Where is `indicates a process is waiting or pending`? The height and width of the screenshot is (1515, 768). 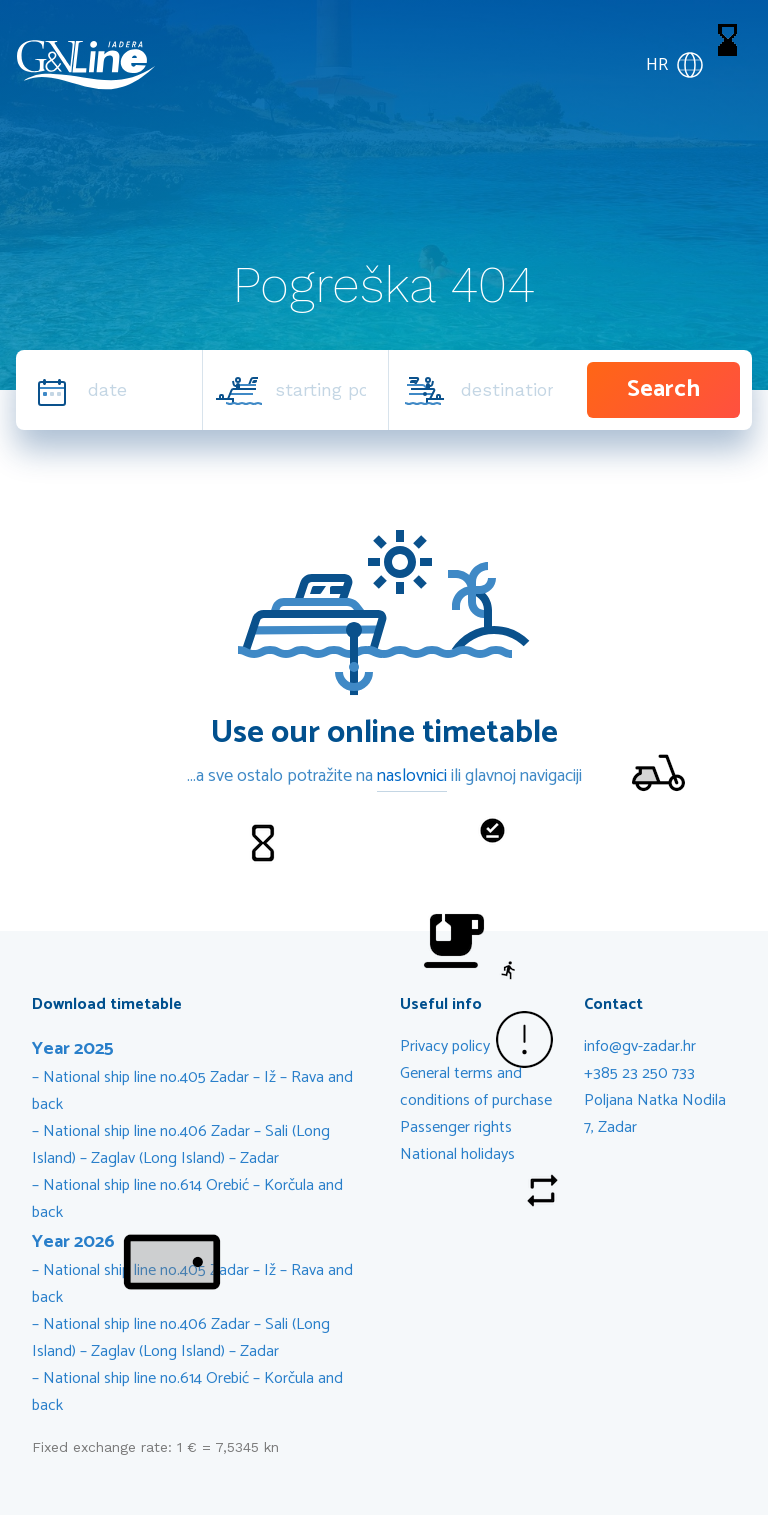 indicates a process is waiting or pending is located at coordinates (263, 843).